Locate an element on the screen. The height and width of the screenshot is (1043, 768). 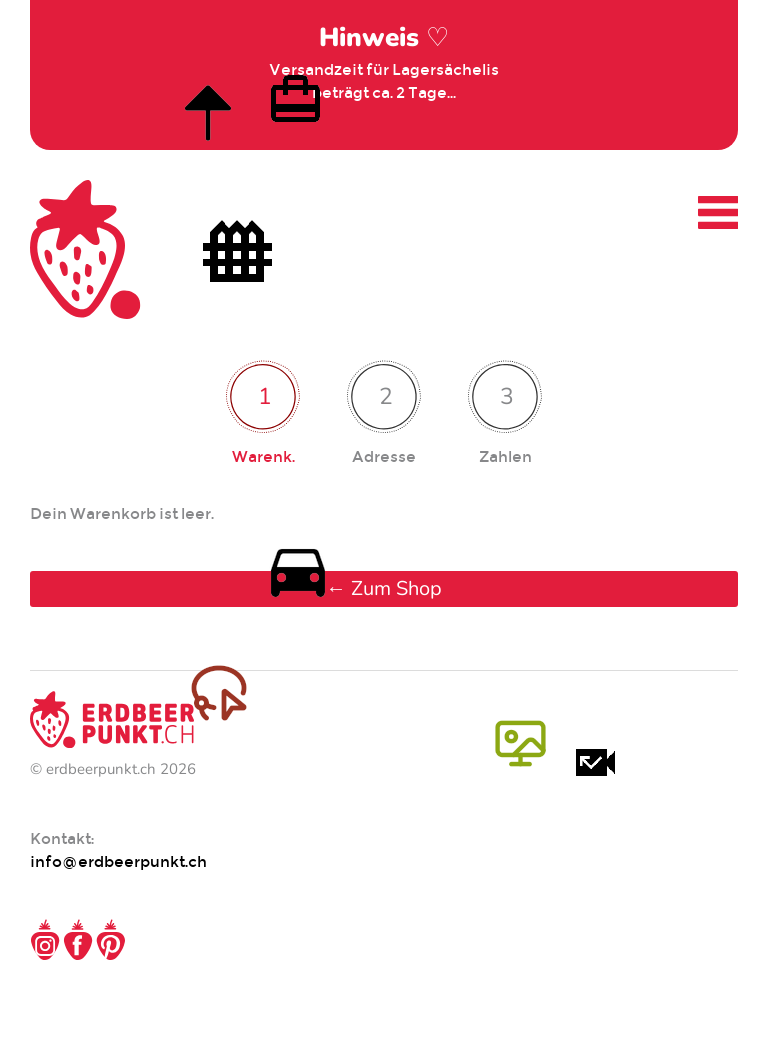
change desktop wallpaper is located at coordinates (520, 743).